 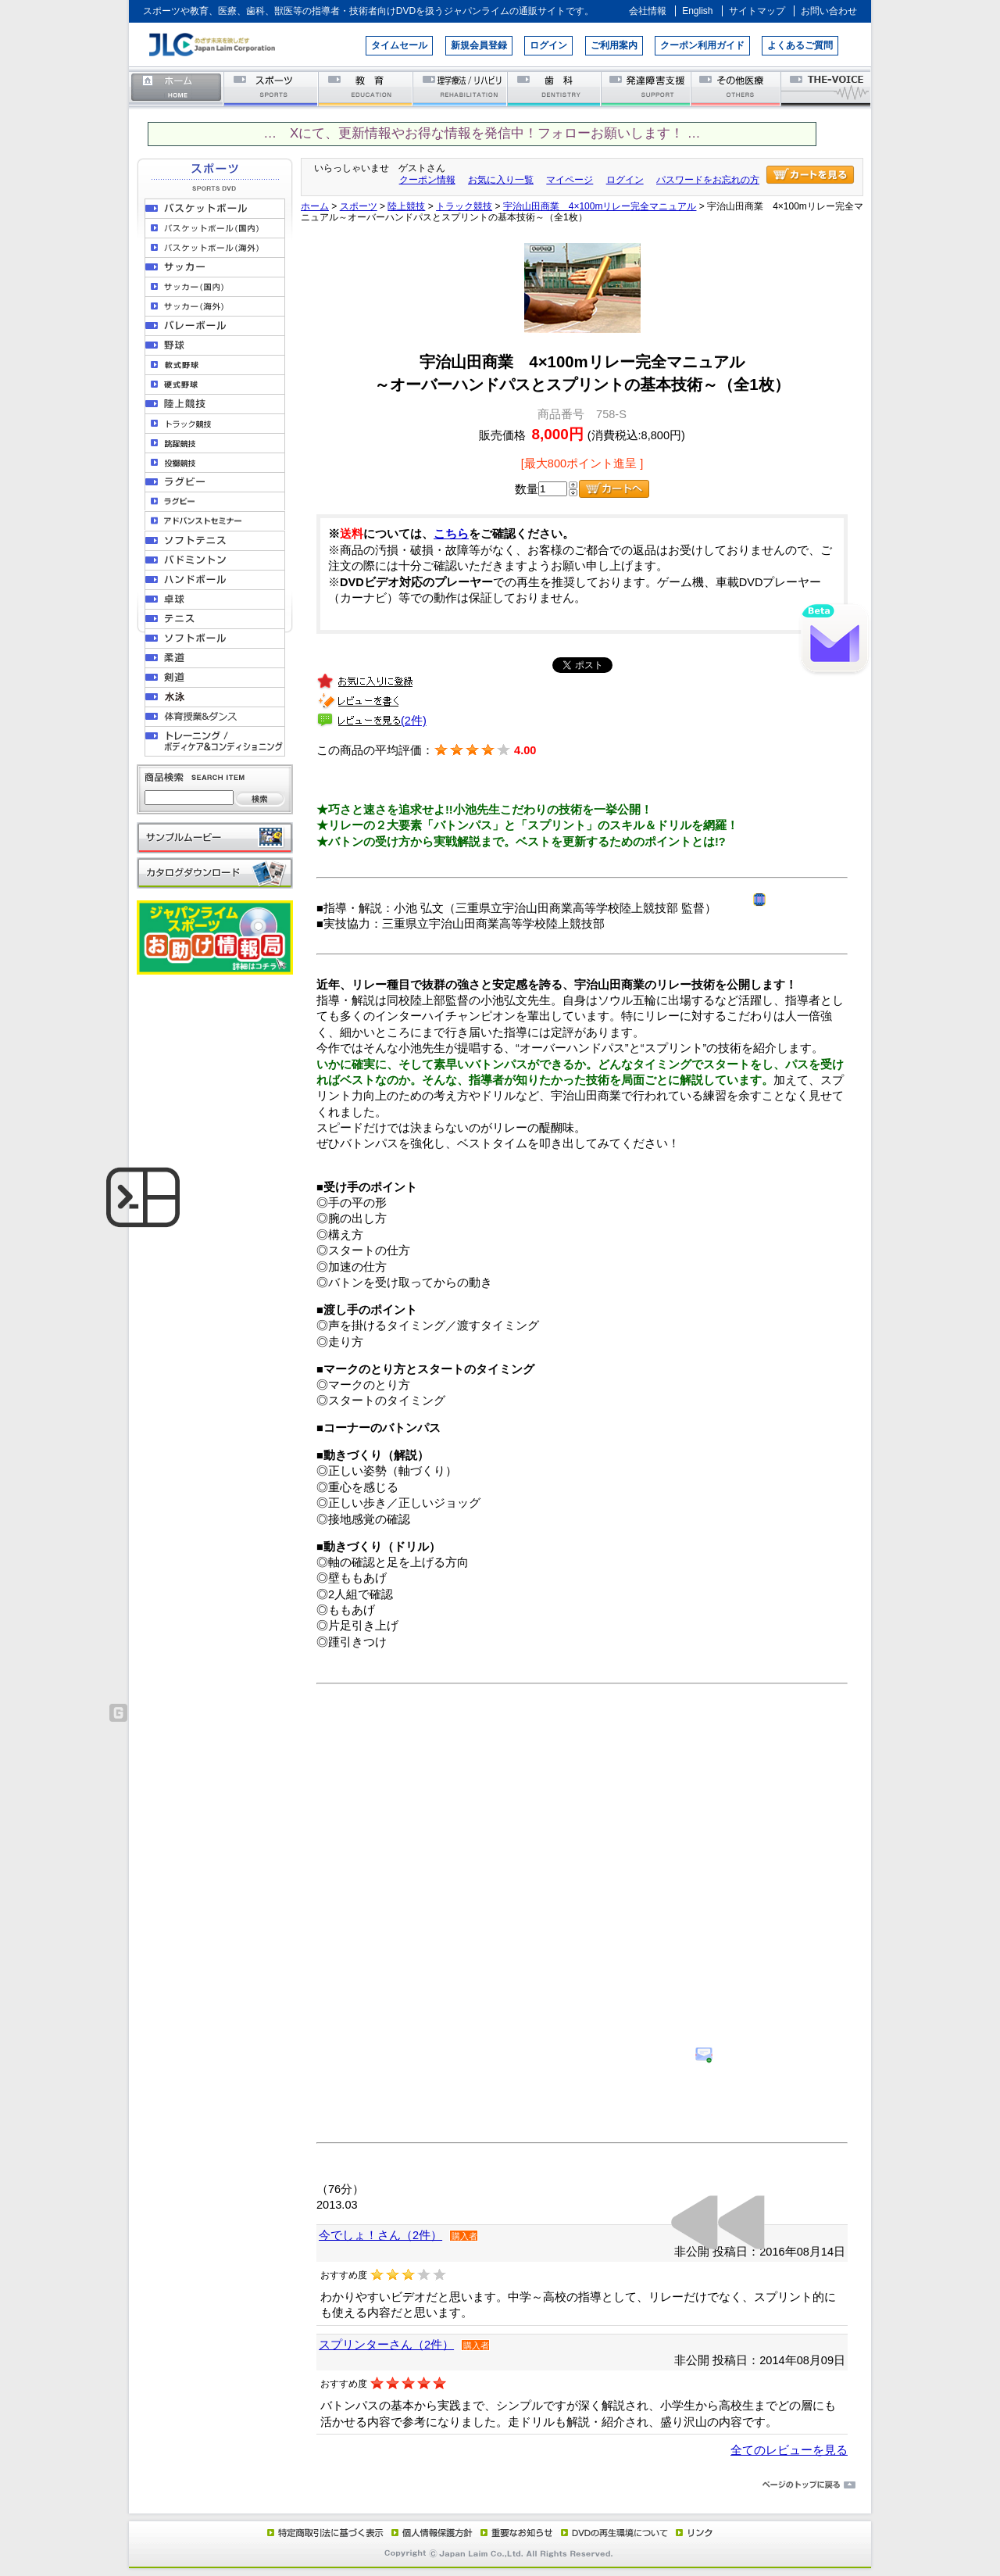 I want to click on indicates GPRS mobile data connection, so click(x=118, y=1712).